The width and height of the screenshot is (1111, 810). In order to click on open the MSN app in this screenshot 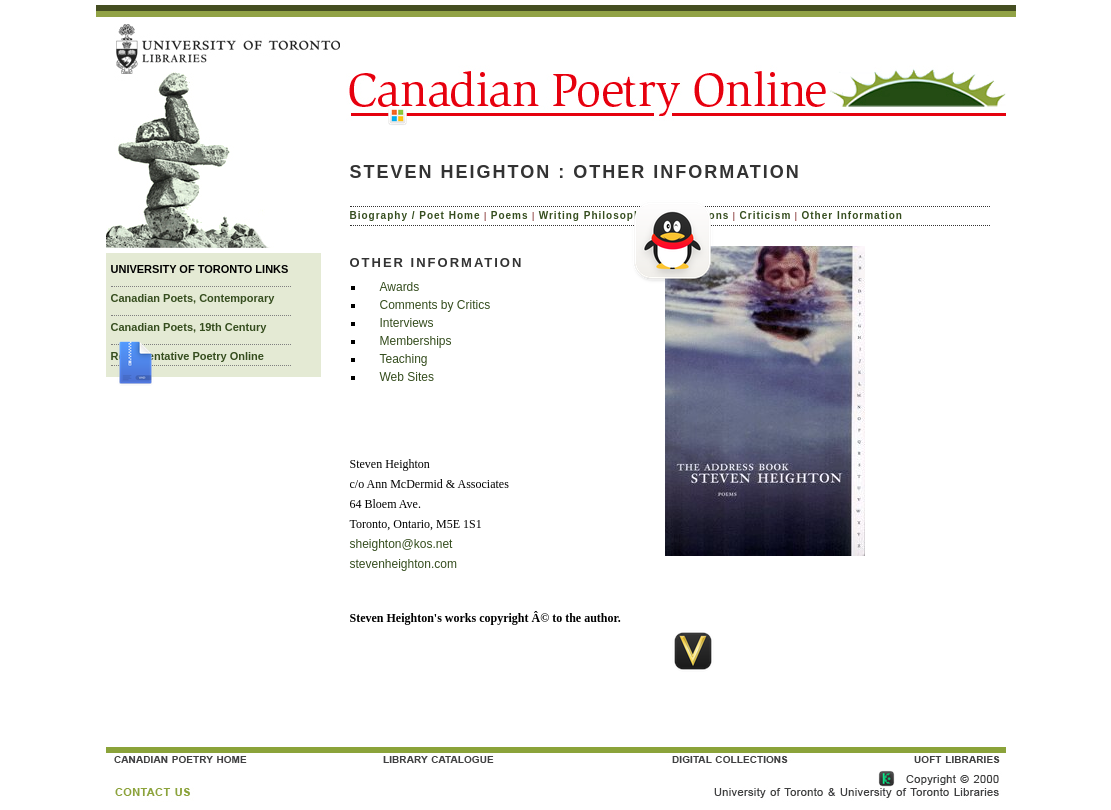, I will do `click(397, 115)`.